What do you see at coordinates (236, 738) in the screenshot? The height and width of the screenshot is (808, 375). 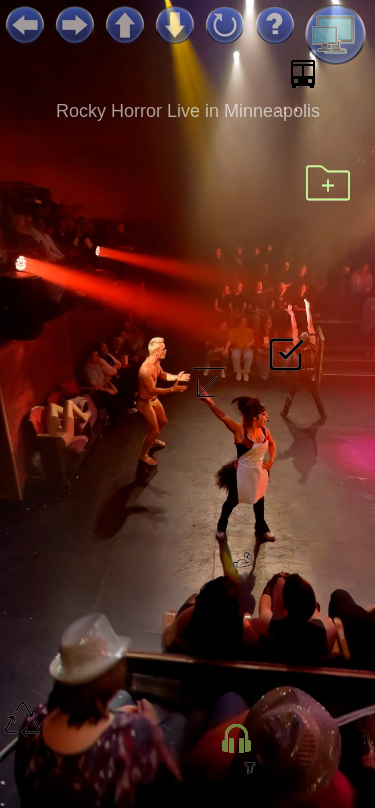 I see `listen to audio or music` at bounding box center [236, 738].